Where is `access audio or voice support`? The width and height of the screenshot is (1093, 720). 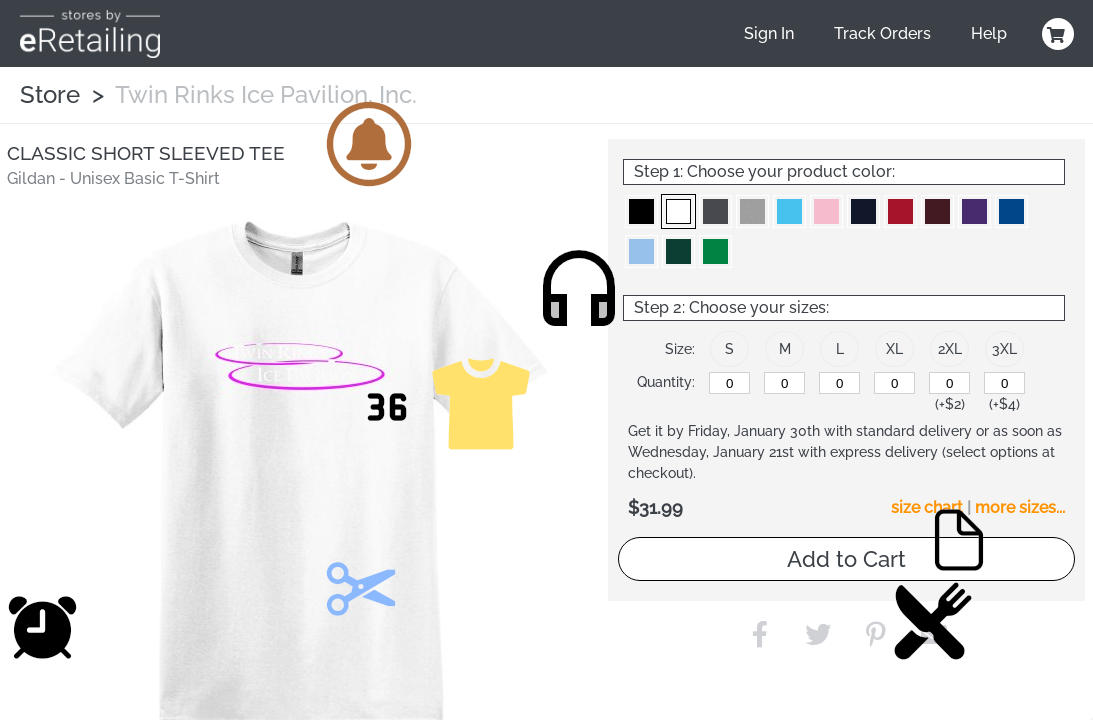
access audio or voice support is located at coordinates (579, 294).